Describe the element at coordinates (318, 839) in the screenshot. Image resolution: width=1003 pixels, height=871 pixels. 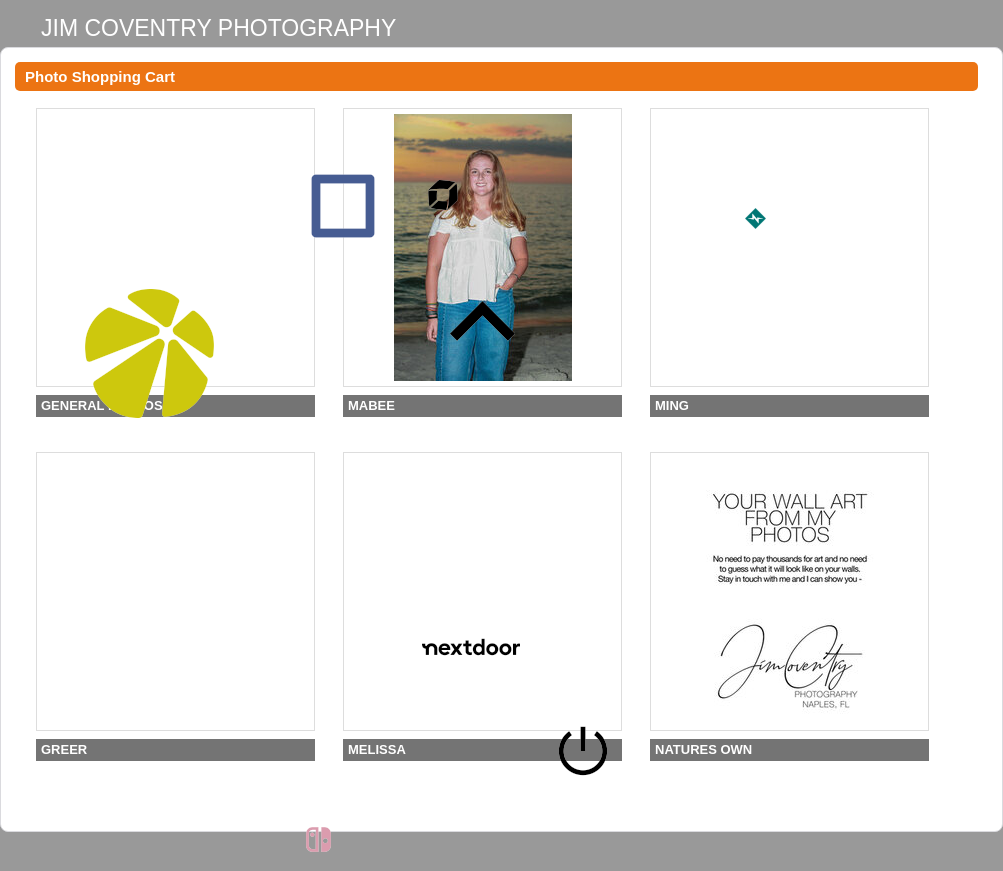
I see `nintendo switch logo` at that location.